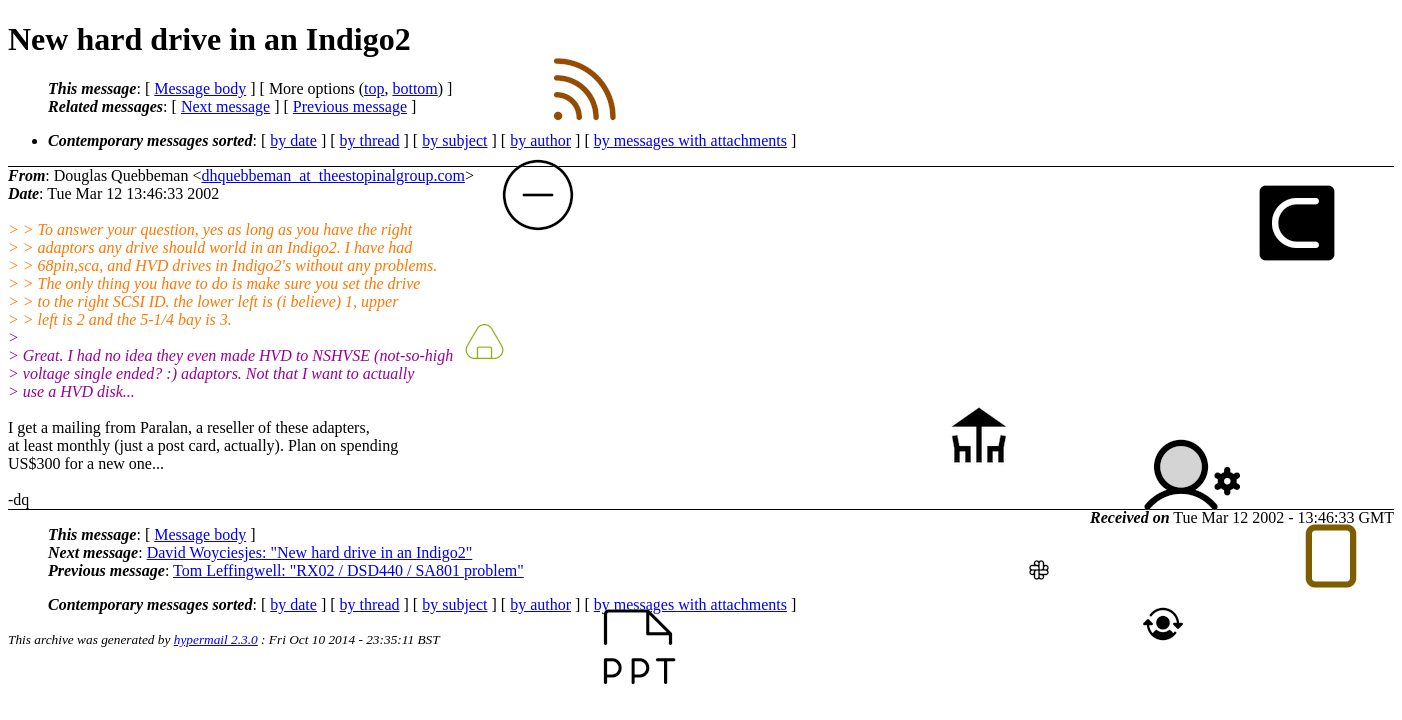 The image size is (1402, 720). I want to click on open a PowerPoint presentation file, so click(638, 650).